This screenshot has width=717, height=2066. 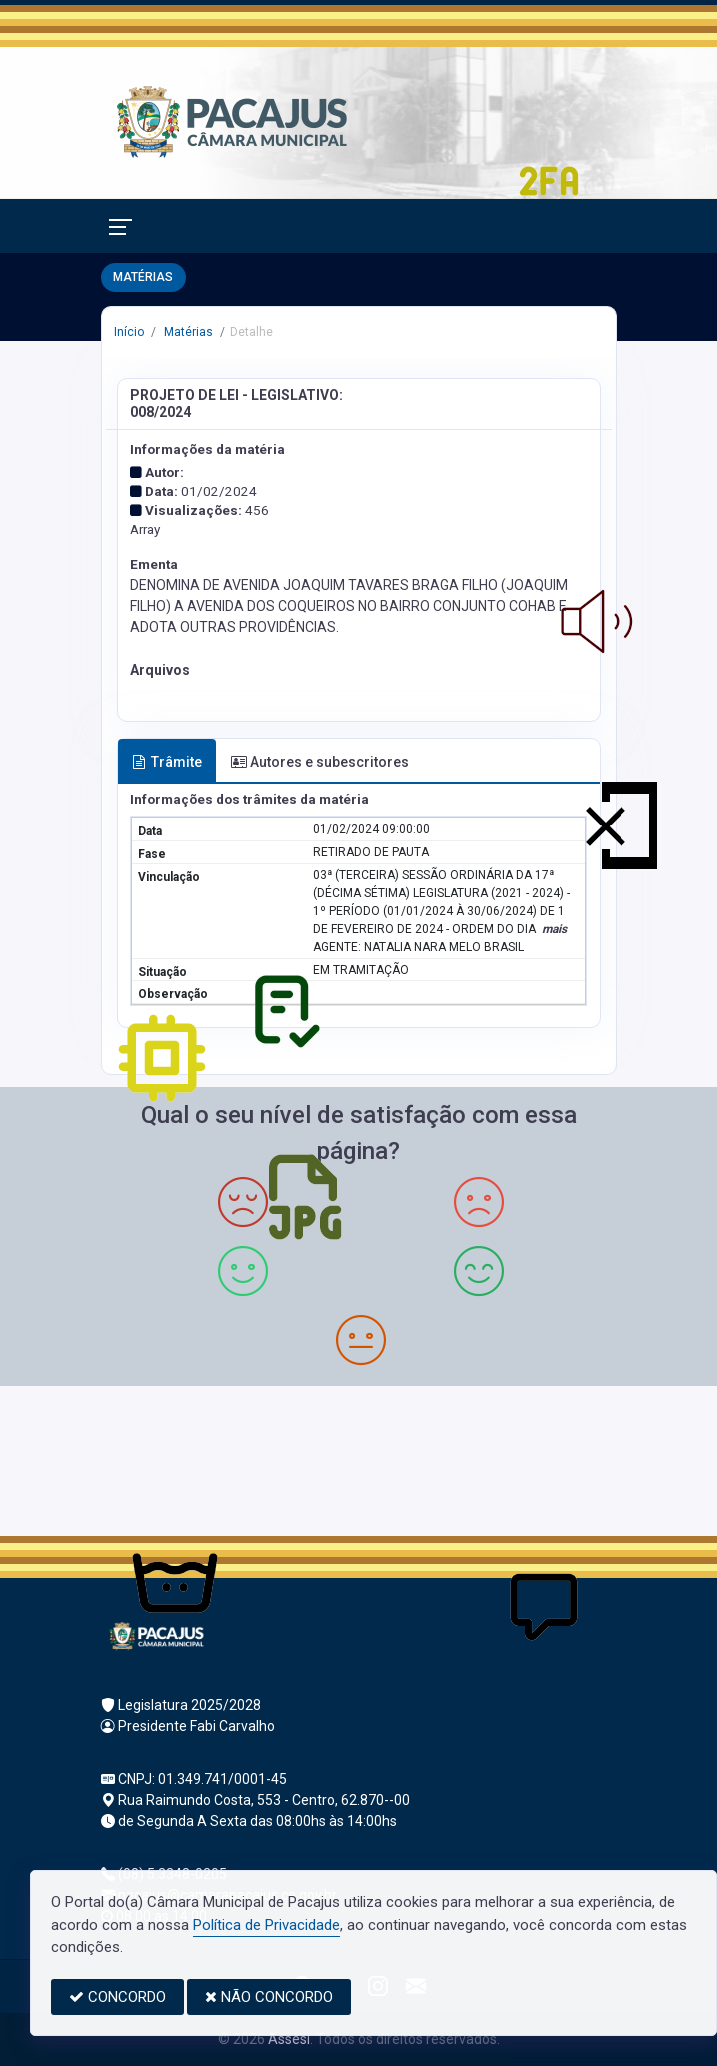 I want to click on wash at low temperature setting, so click(x=175, y=1583).